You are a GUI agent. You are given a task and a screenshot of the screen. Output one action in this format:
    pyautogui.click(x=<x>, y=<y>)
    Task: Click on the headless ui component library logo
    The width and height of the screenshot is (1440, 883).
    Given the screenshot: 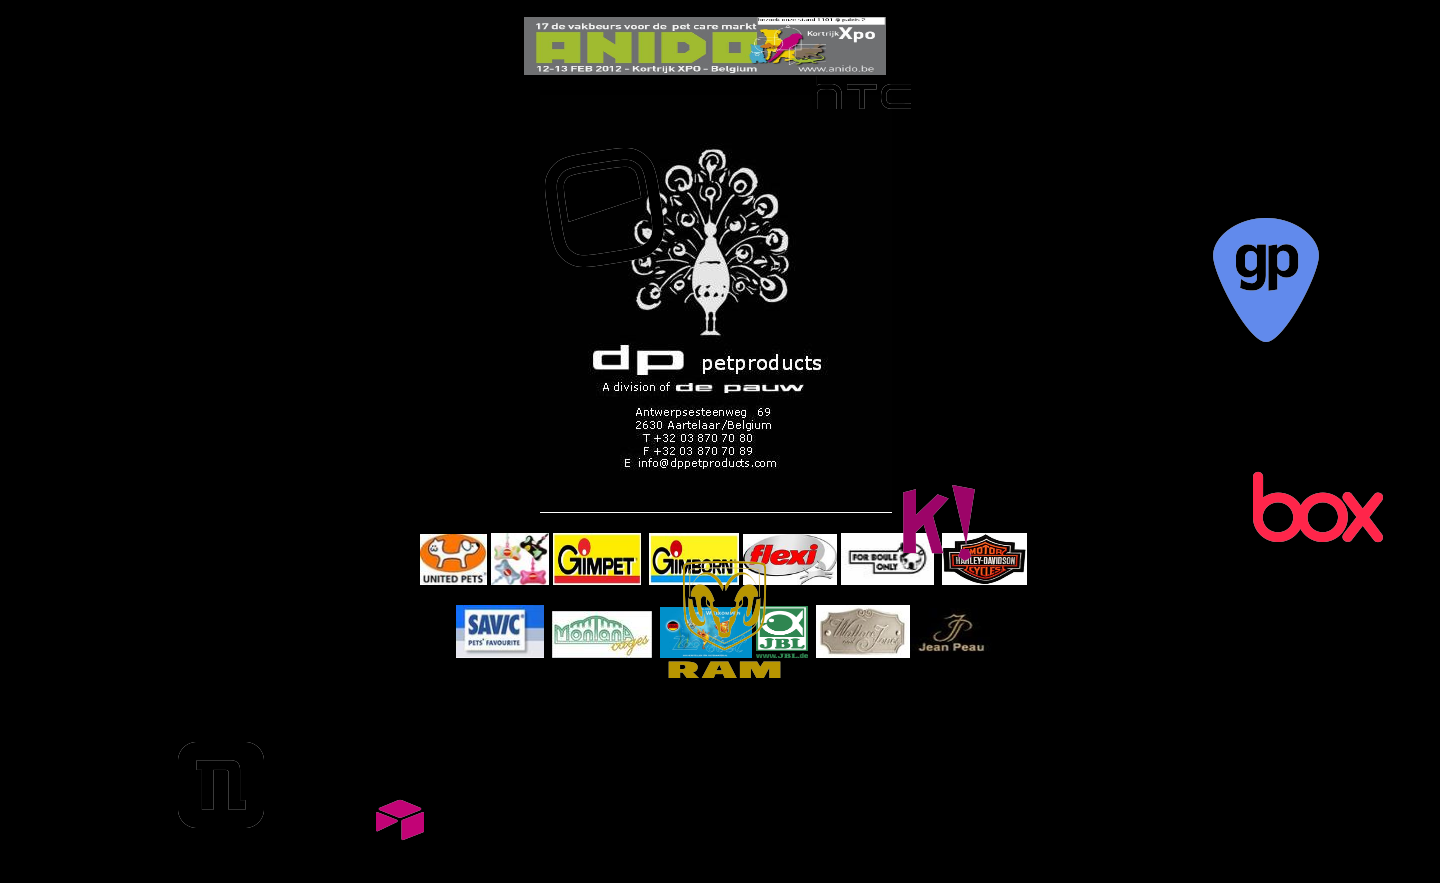 What is the action you would take?
    pyautogui.click(x=604, y=207)
    